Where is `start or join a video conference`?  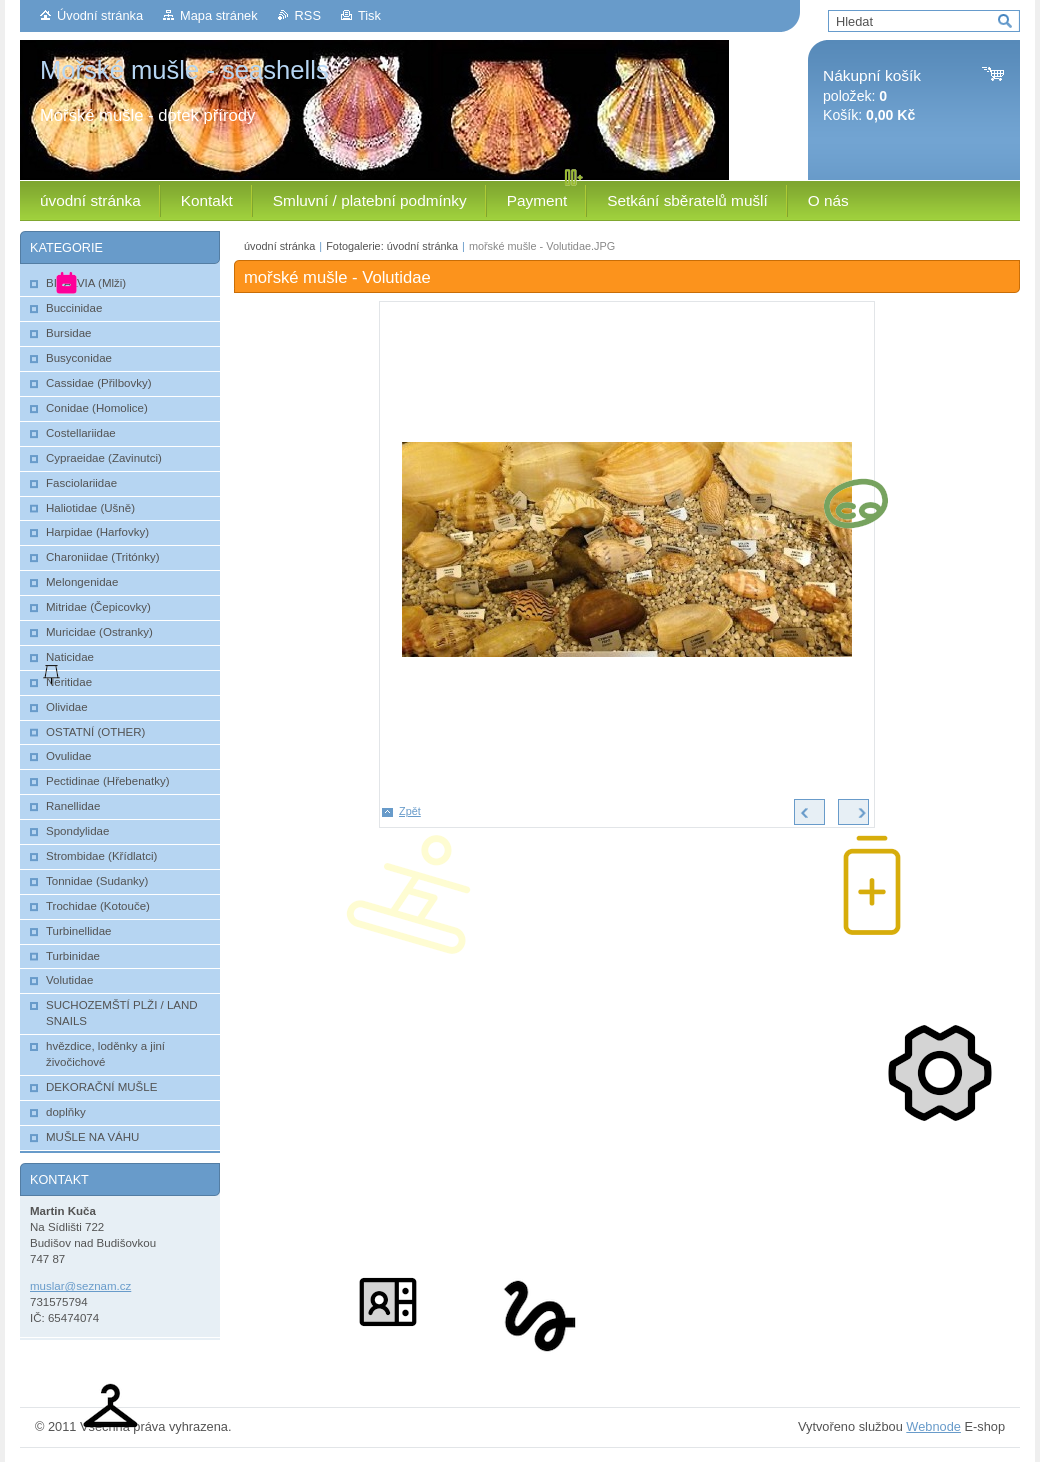 start or join a video conference is located at coordinates (388, 1302).